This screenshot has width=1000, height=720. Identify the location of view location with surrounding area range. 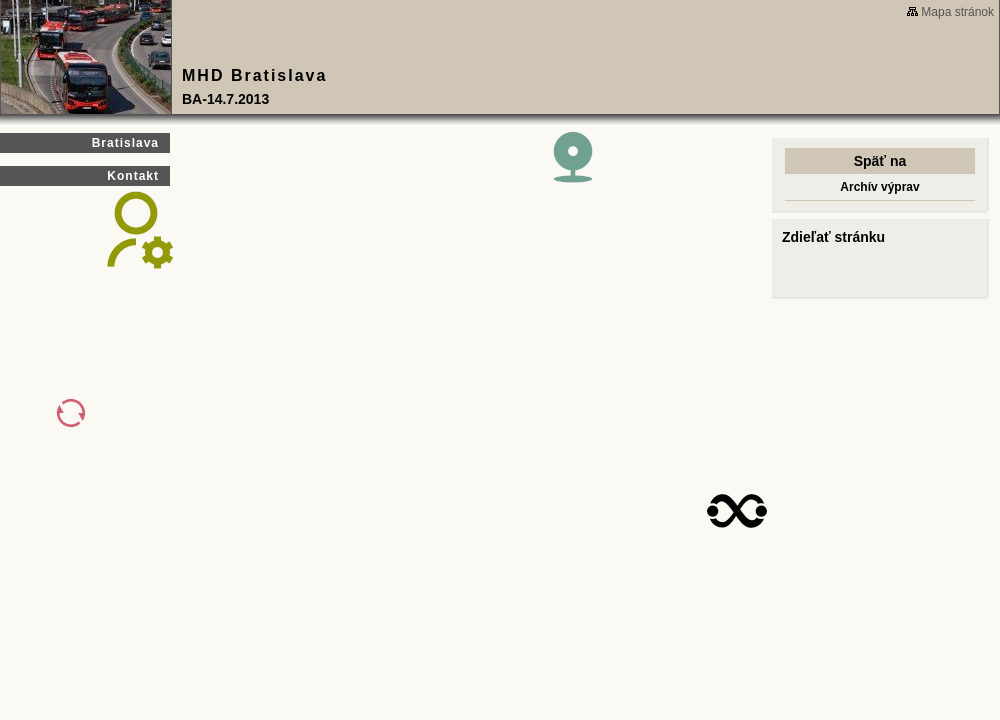
(573, 156).